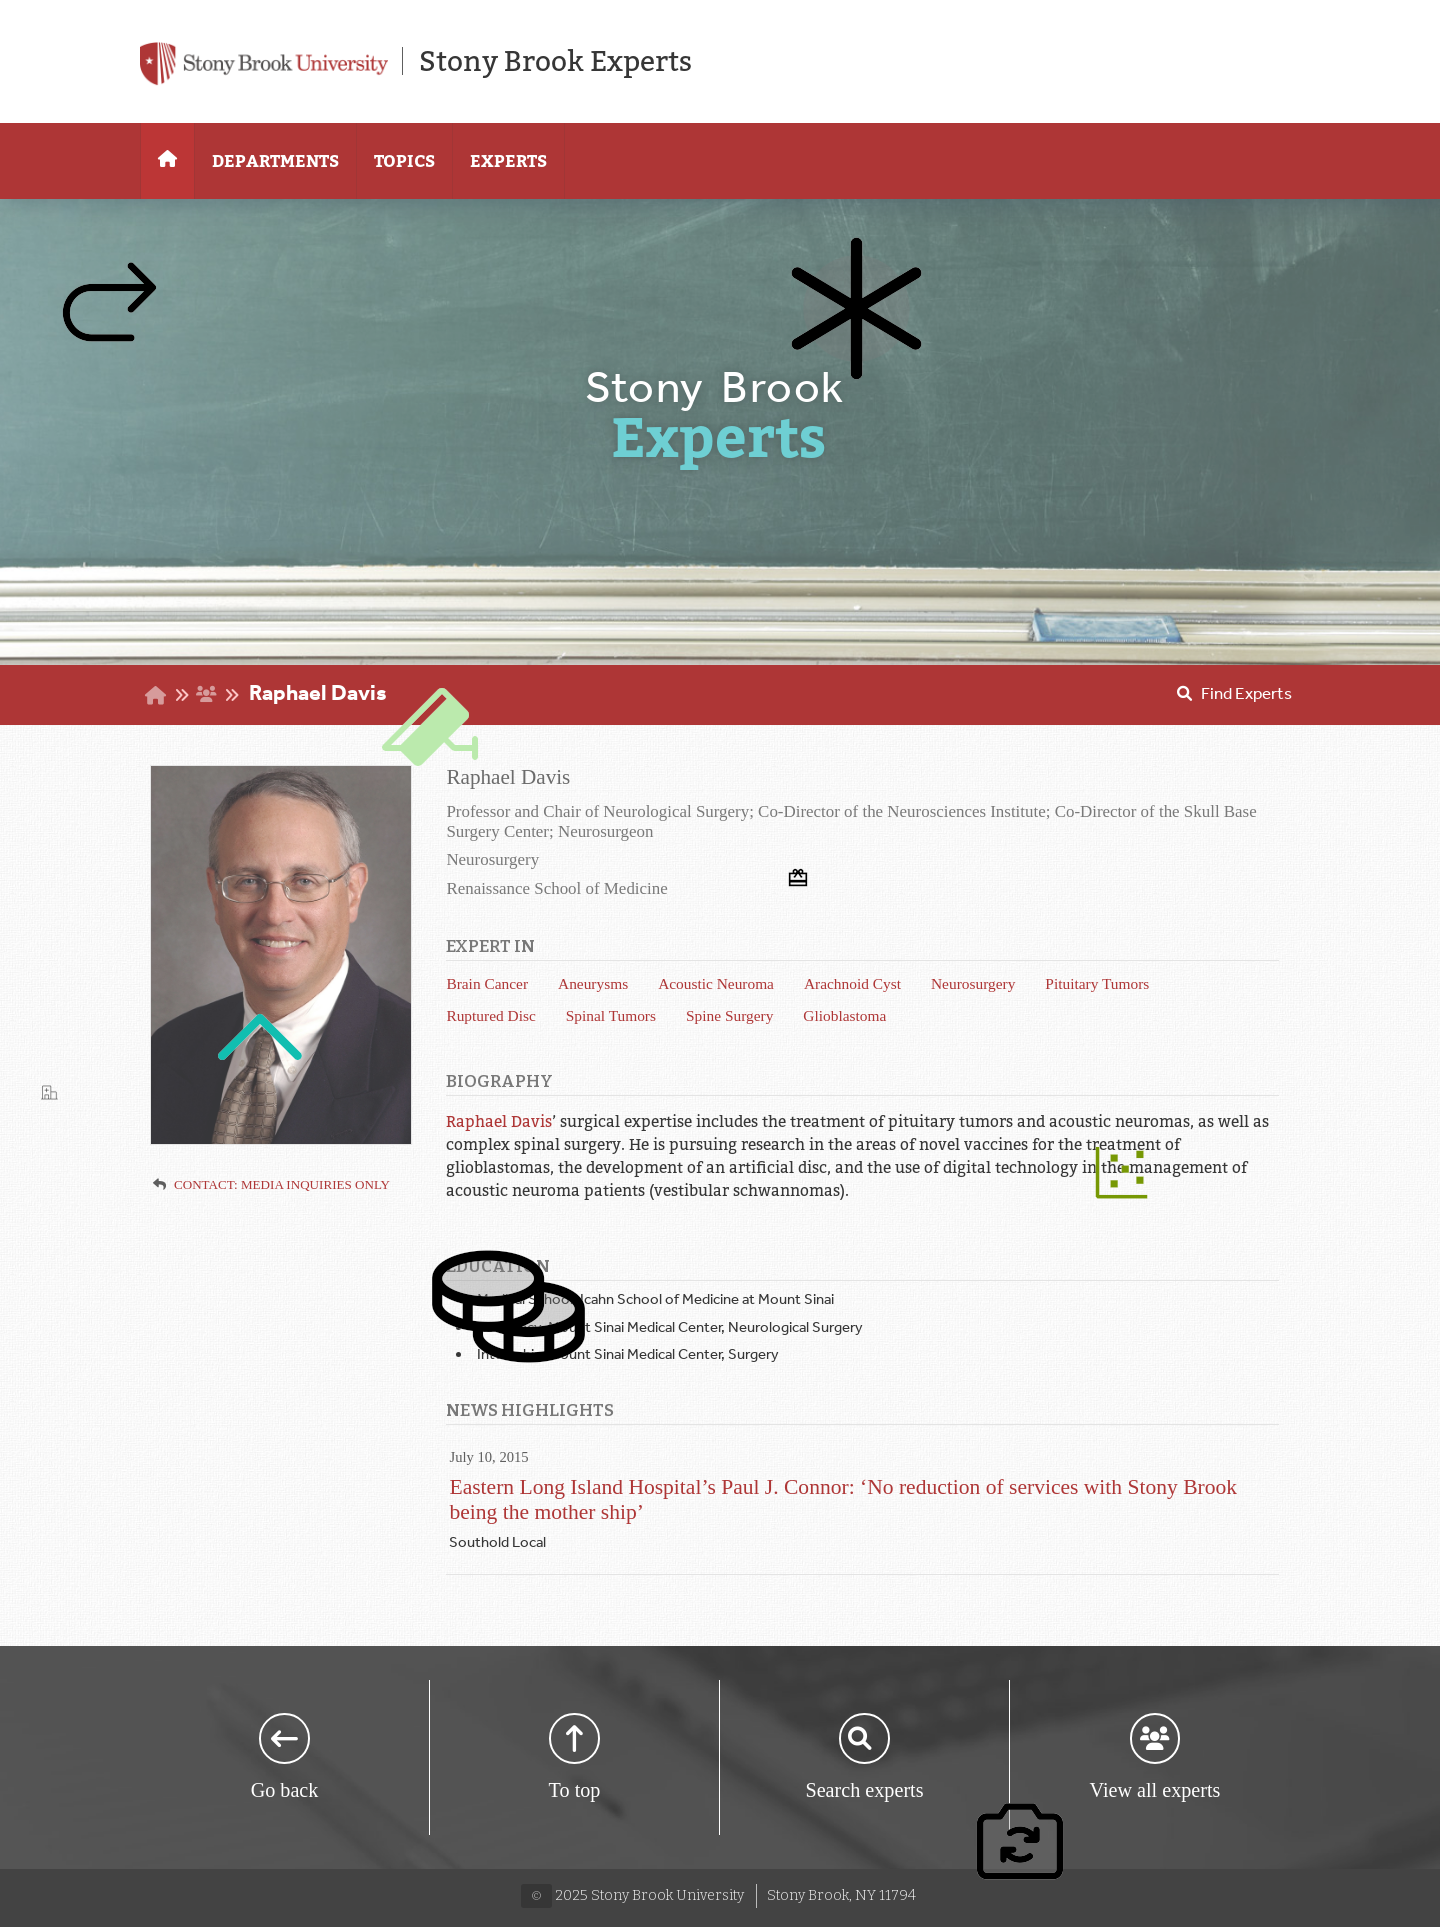 This screenshot has height=1927, width=1440. I want to click on switch between front and rear camera, so click(1020, 1843).